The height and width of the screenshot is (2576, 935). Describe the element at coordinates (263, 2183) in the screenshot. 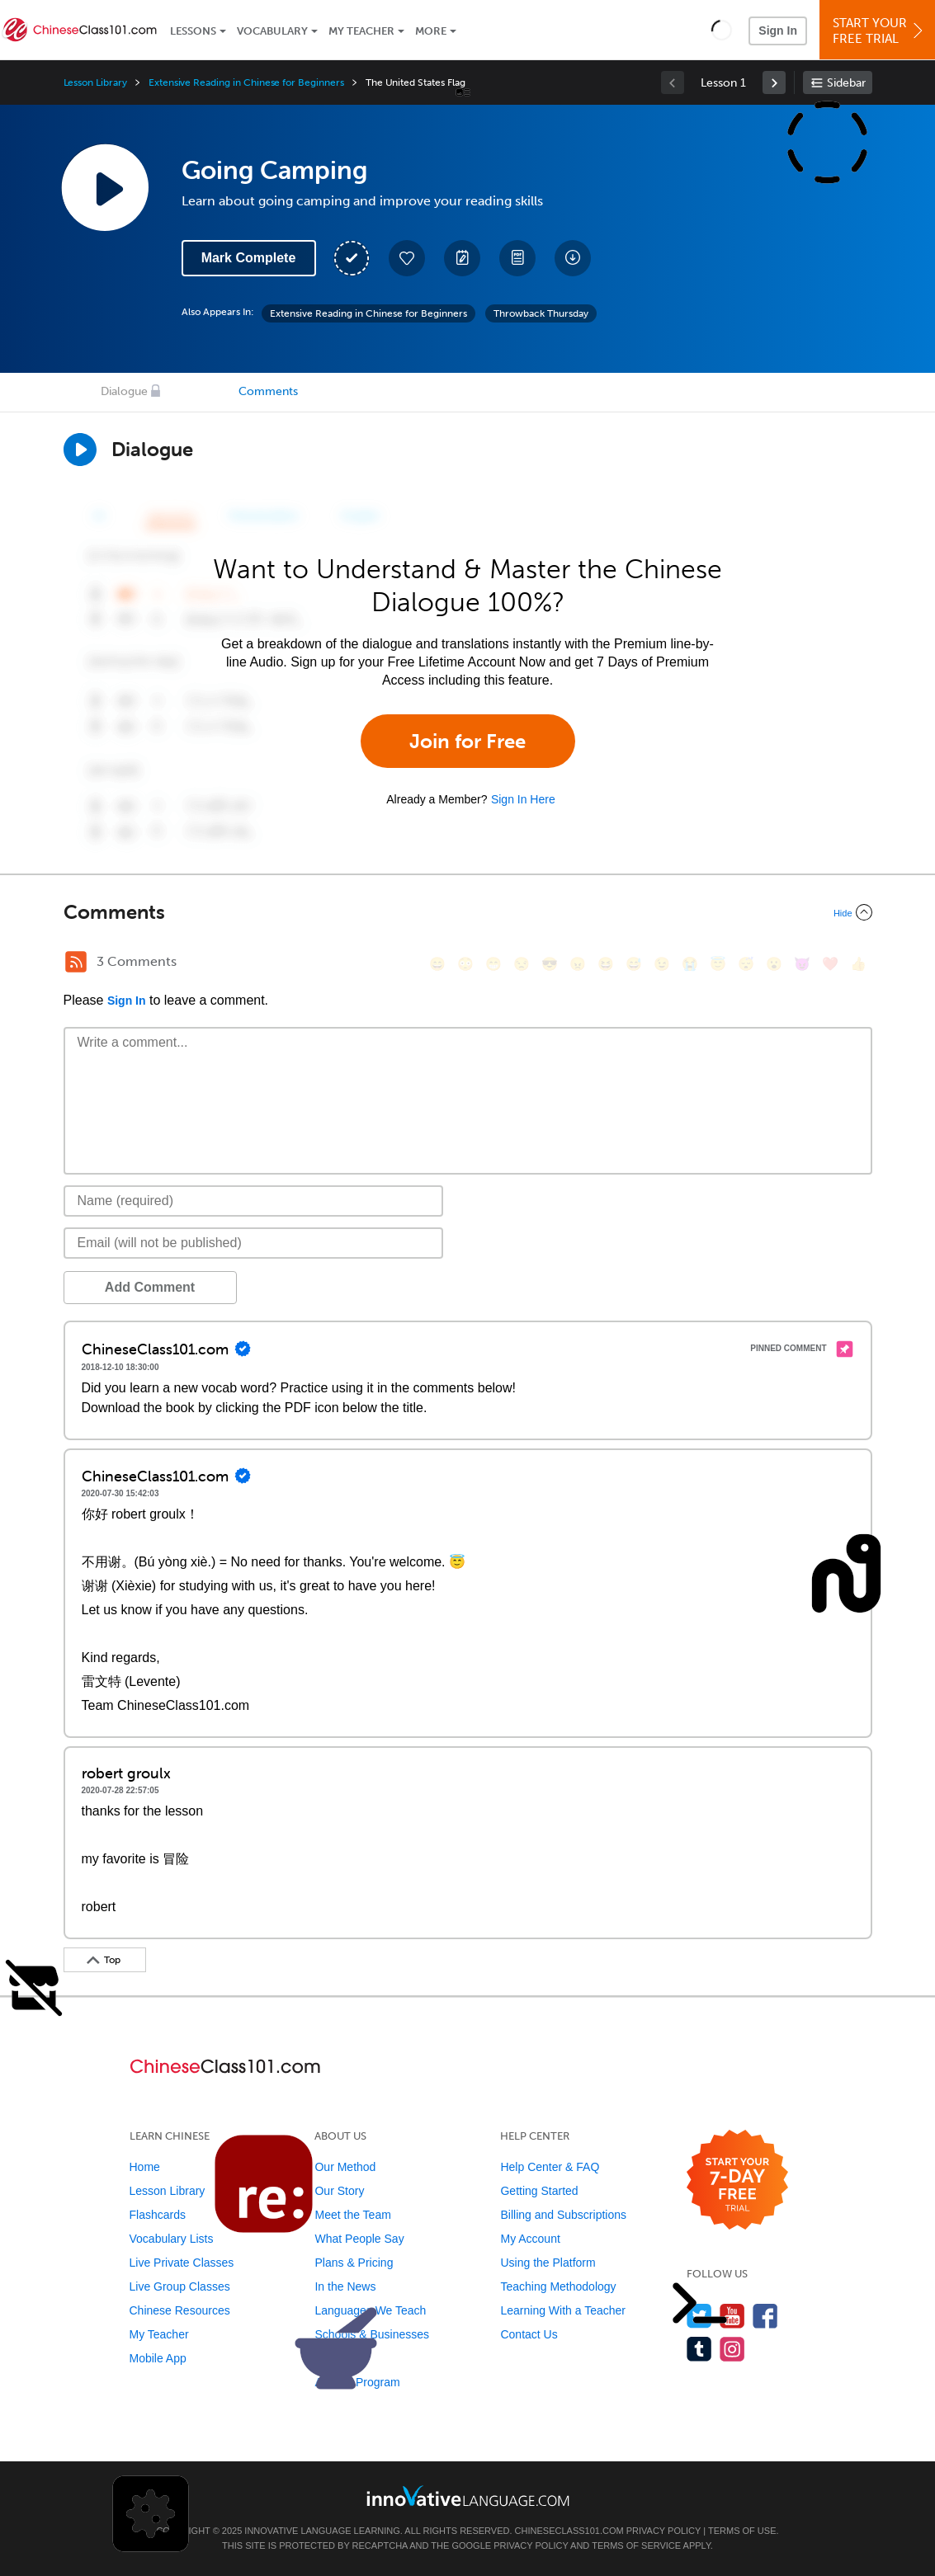

I see `replyd app logo` at that location.